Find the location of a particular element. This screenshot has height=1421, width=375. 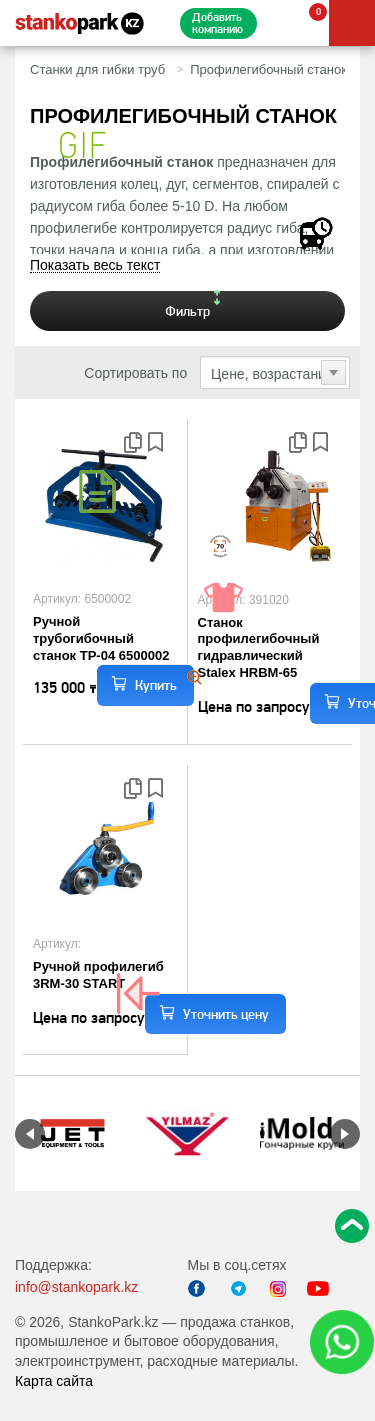

drag to reorder items vertically is located at coordinates (217, 297).